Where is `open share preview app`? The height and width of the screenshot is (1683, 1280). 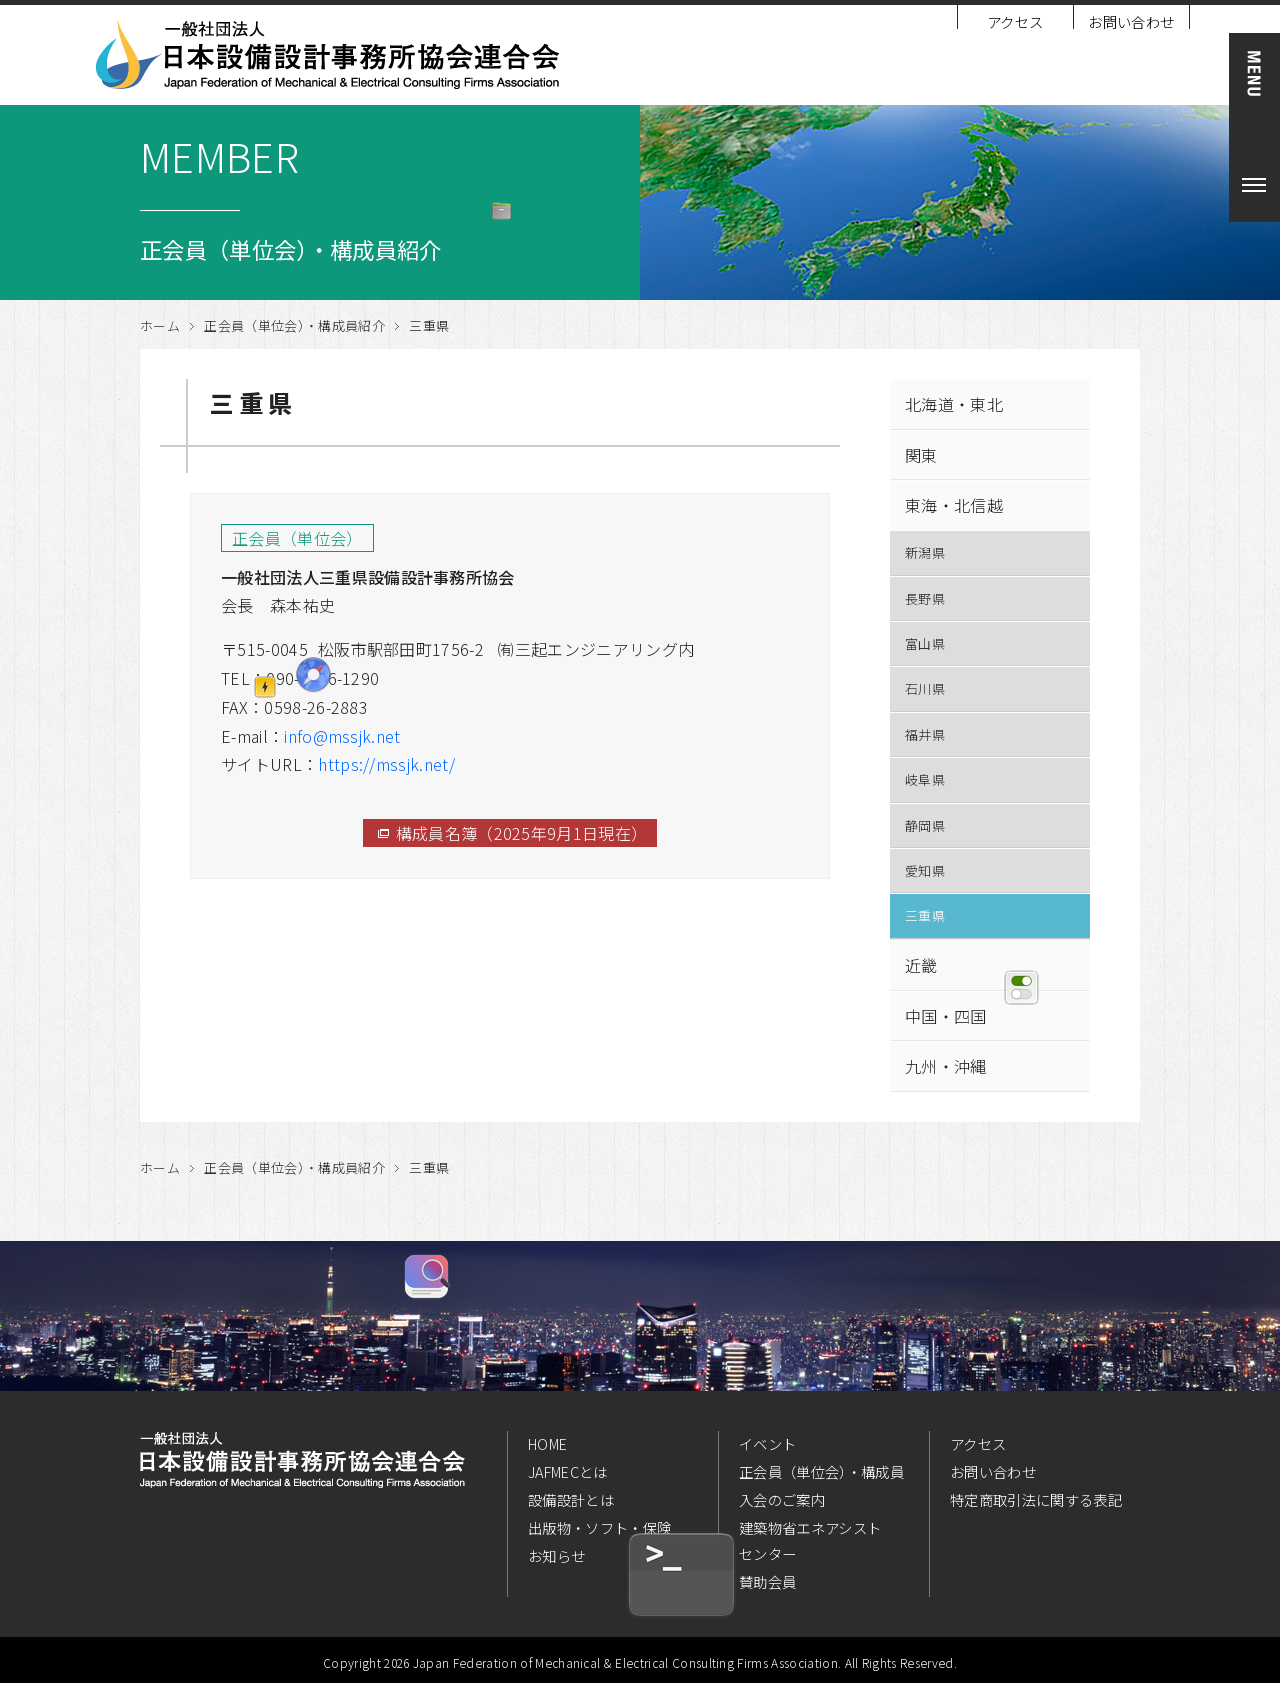 open share preview app is located at coordinates (426, 1276).